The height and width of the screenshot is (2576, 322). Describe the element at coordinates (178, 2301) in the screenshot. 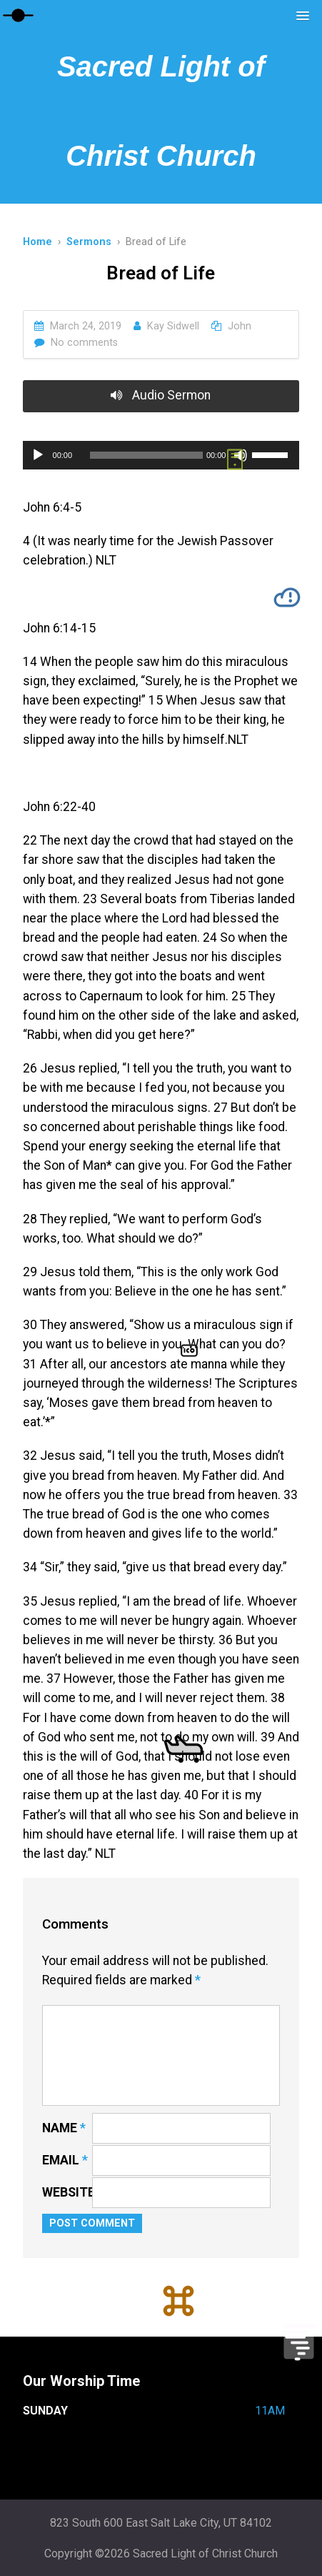

I see `execute a keyboard shortcut or command` at that location.